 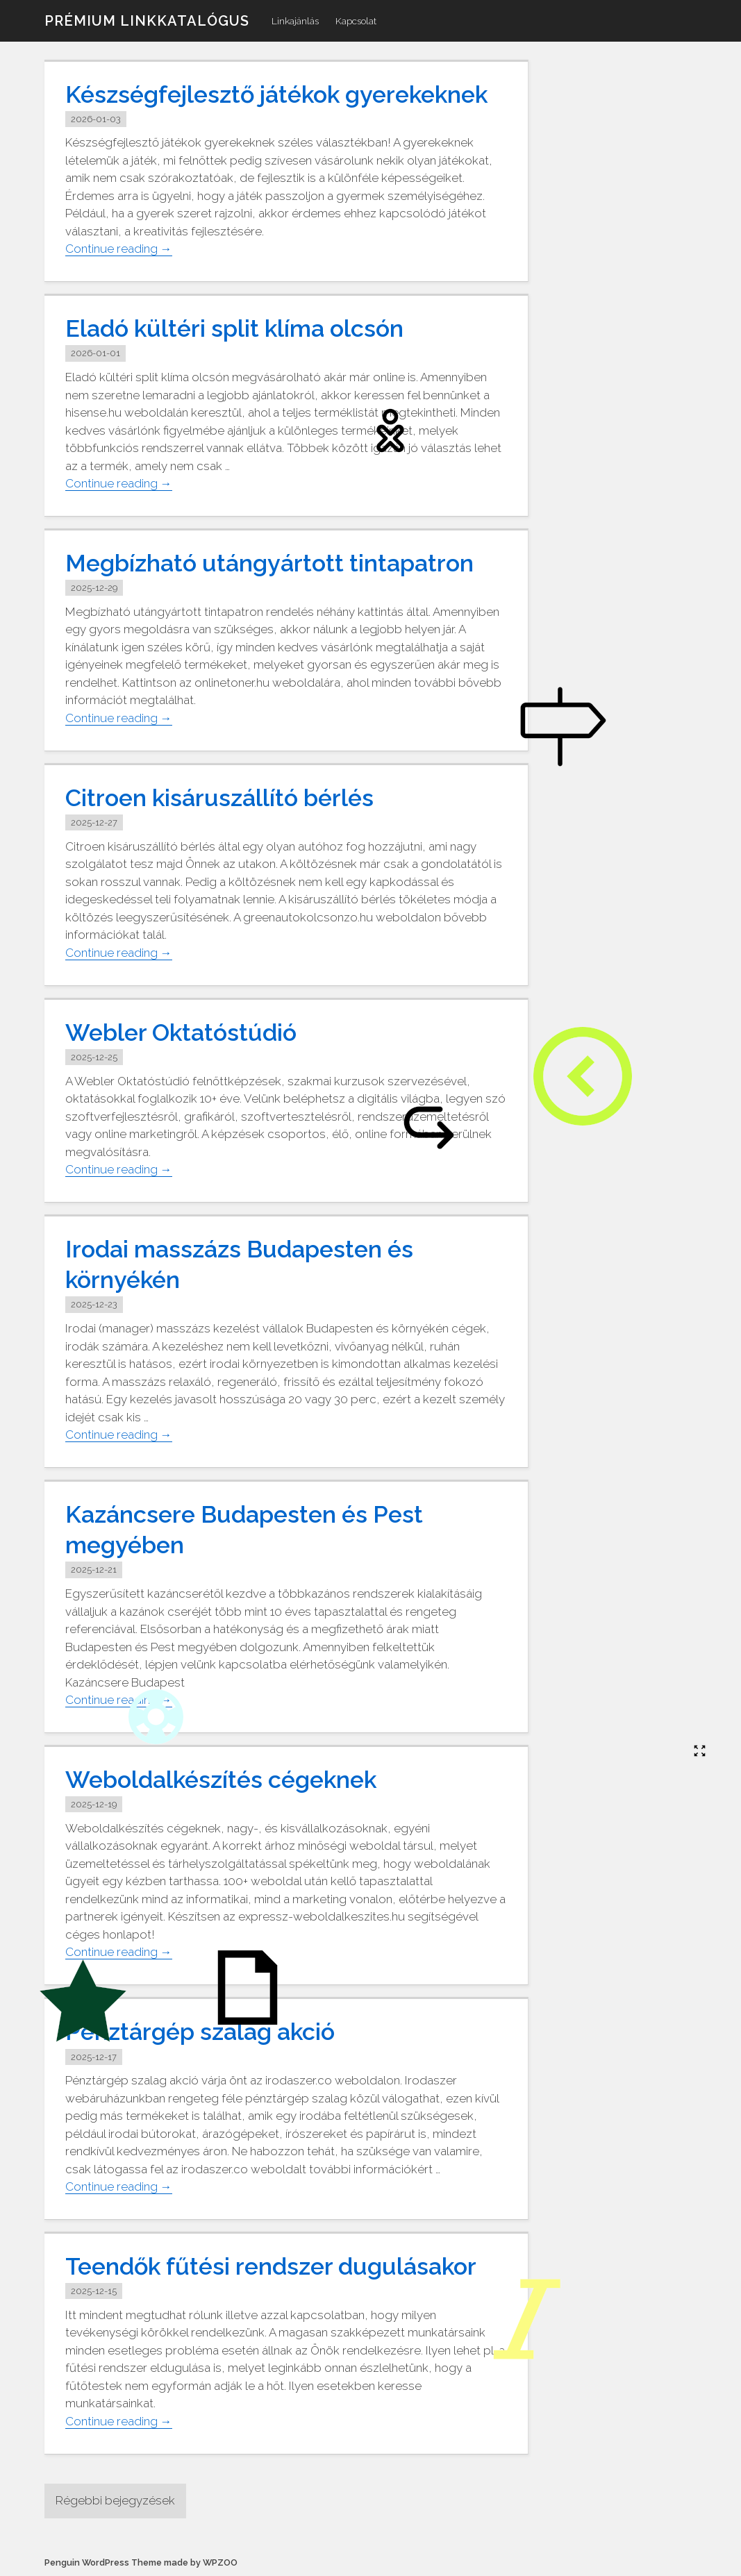 What do you see at coordinates (529, 2319) in the screenshot?
I see `apply italic formatting to selected text` at bounding box center [529, 2319].